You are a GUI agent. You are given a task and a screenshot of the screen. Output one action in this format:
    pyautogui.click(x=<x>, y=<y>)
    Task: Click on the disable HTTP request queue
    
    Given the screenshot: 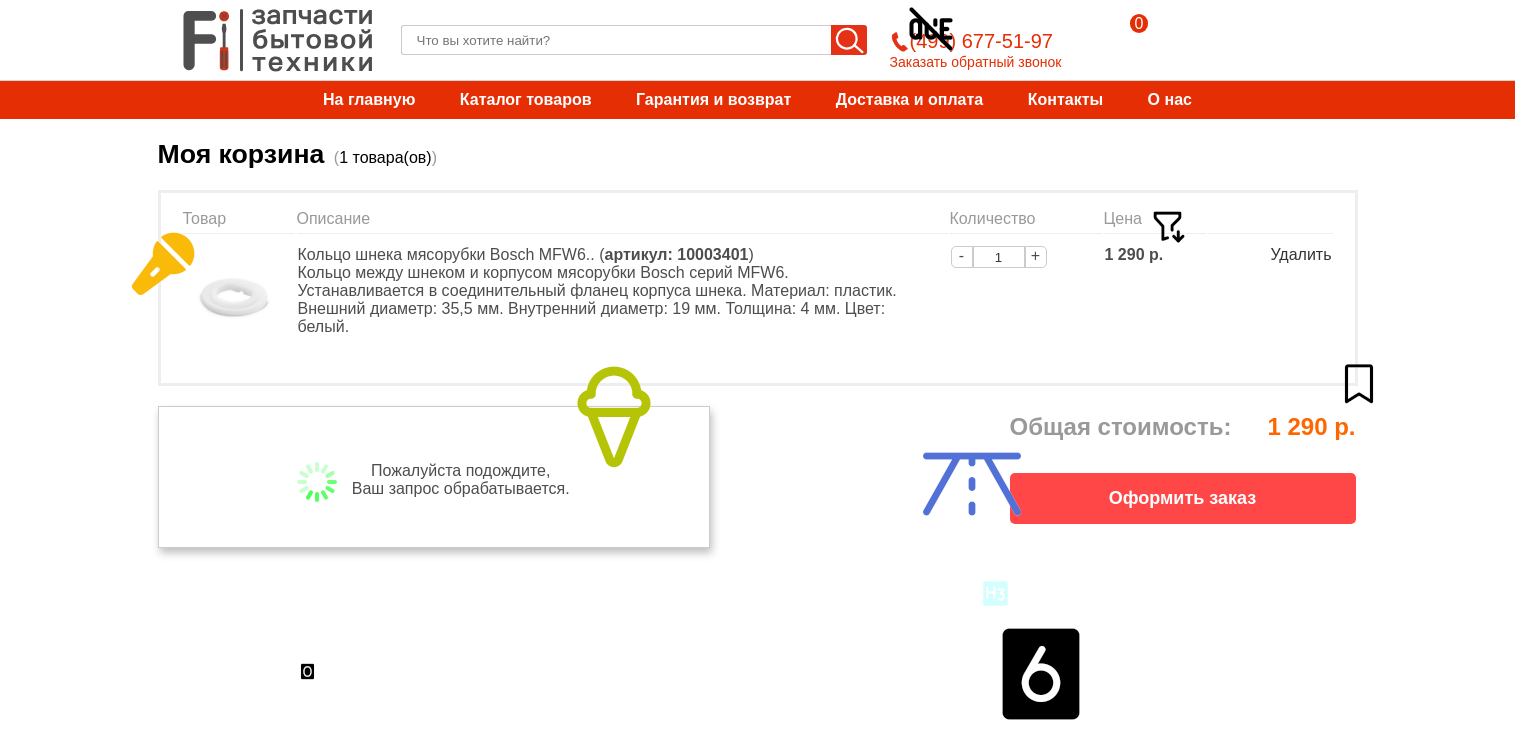 What is the action you would take?
    pyautogui.click(x=931, y=29)
    